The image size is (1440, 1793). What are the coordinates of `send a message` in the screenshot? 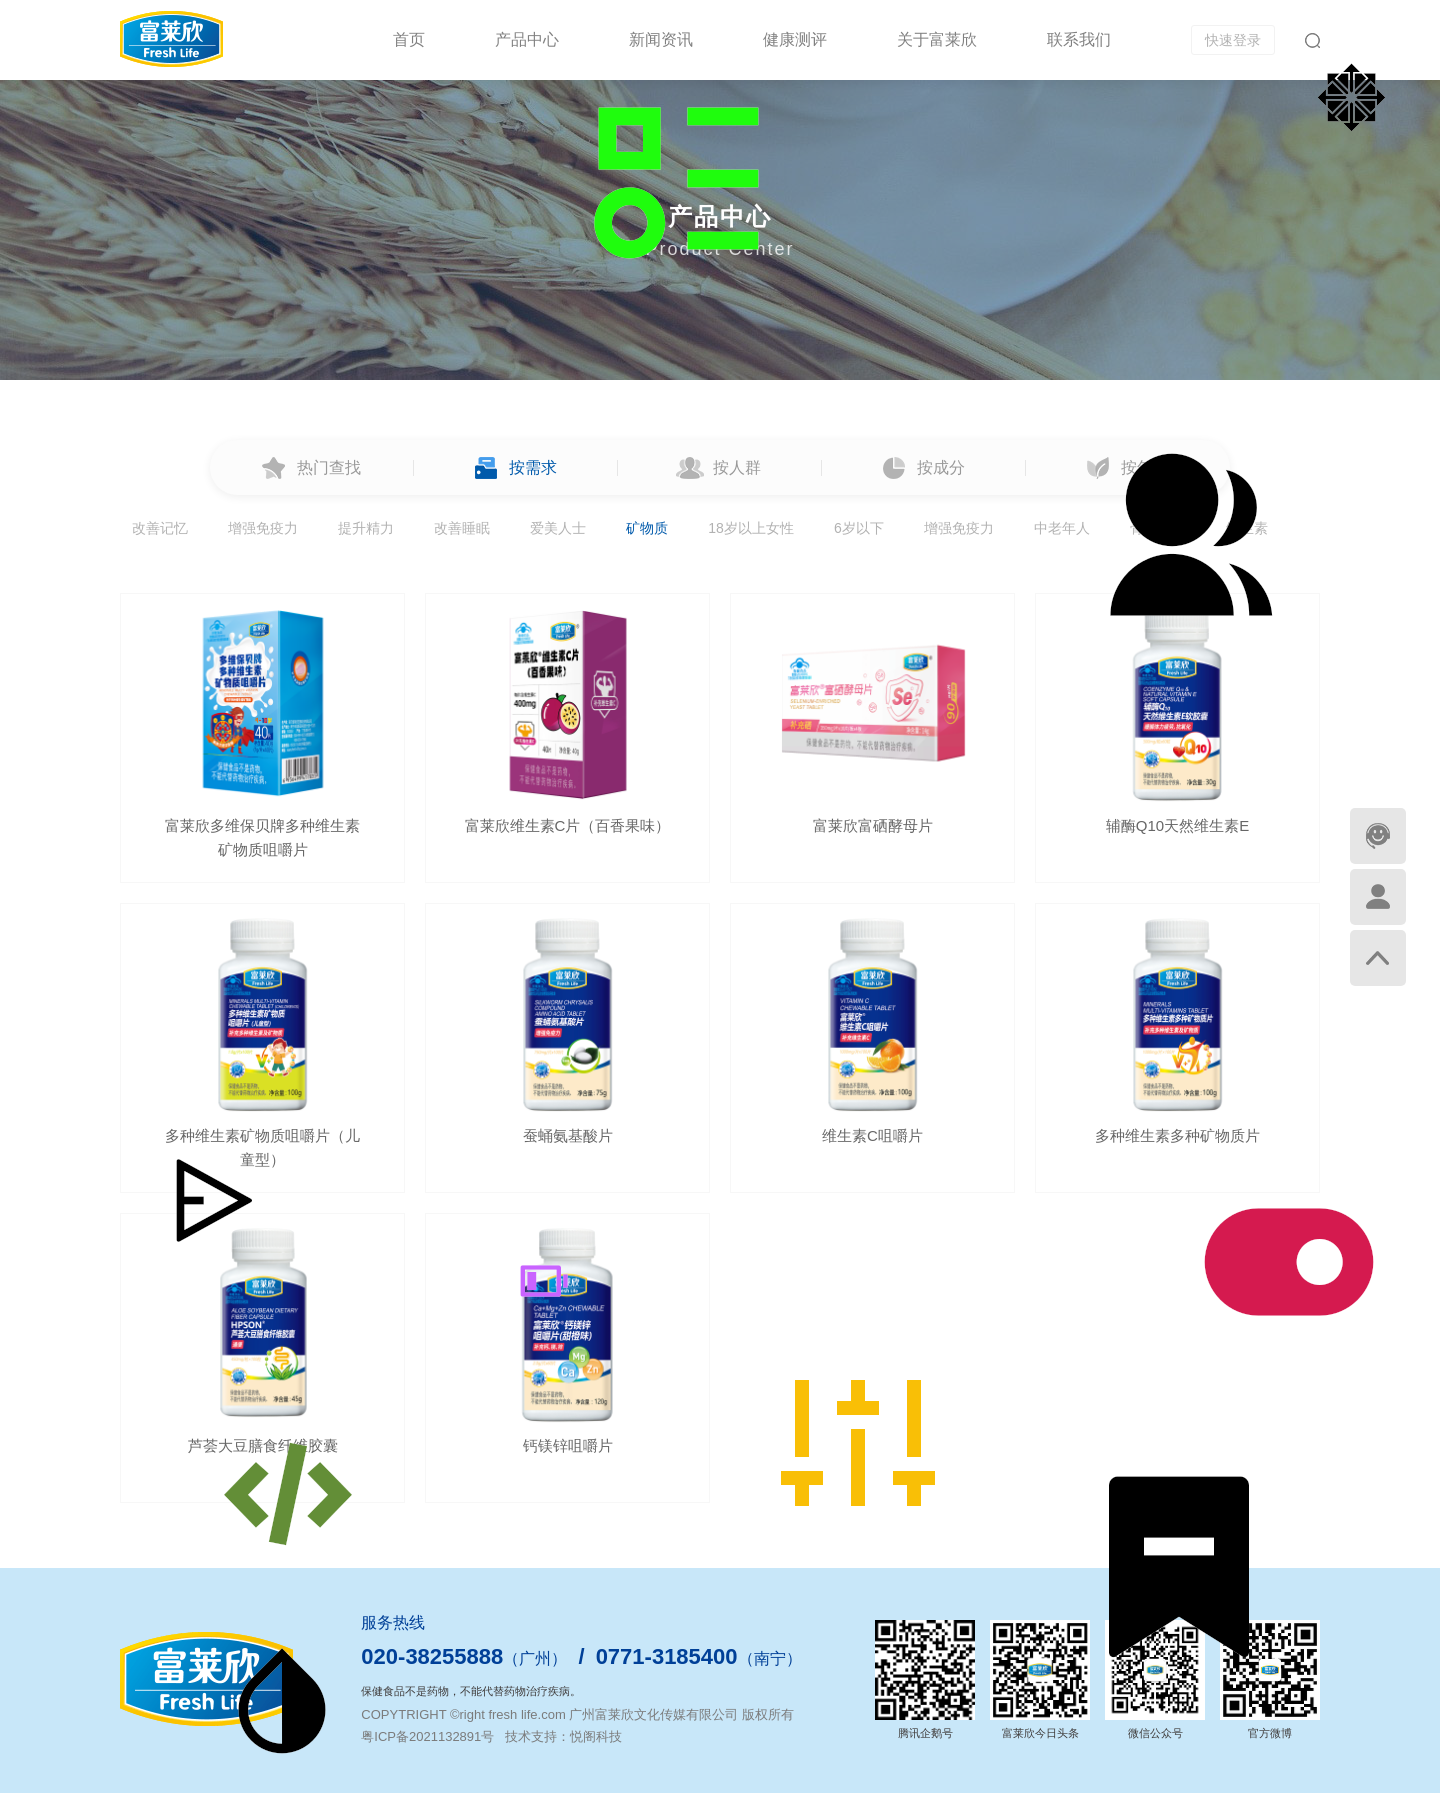 It's located at (211, 1200).